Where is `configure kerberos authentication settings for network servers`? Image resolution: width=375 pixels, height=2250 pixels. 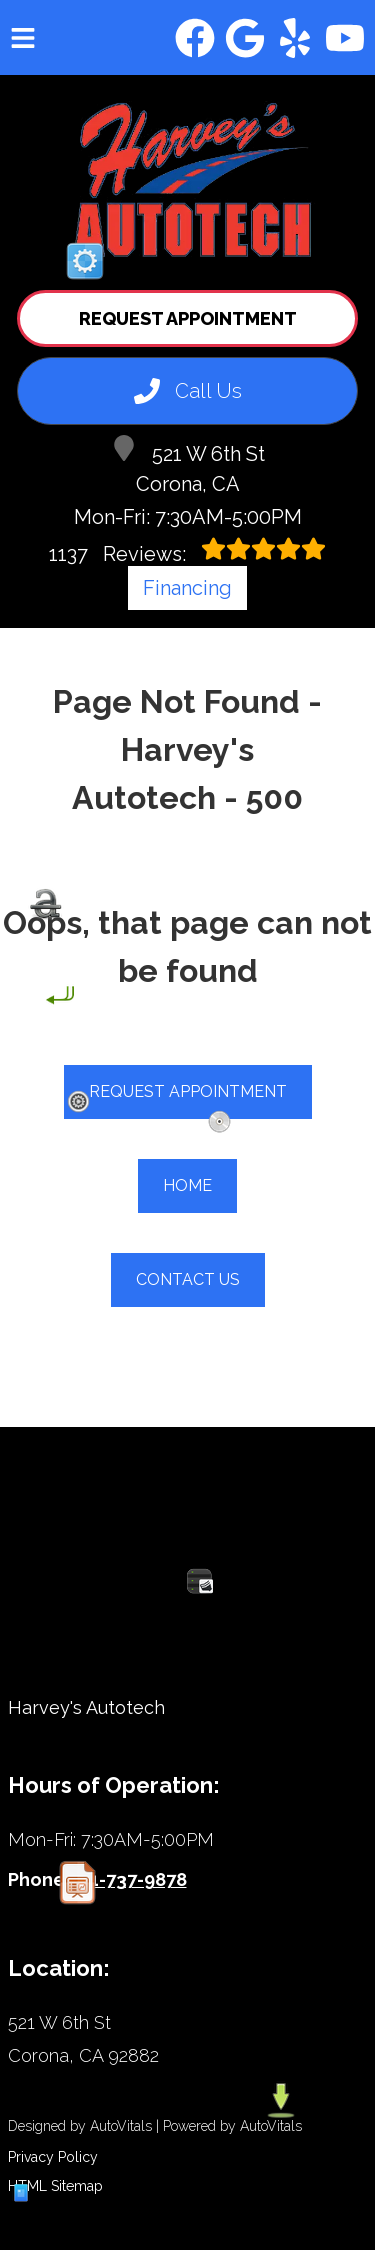
configure kerberos authentication settings for network servers is located at coordinates (199, 1581).